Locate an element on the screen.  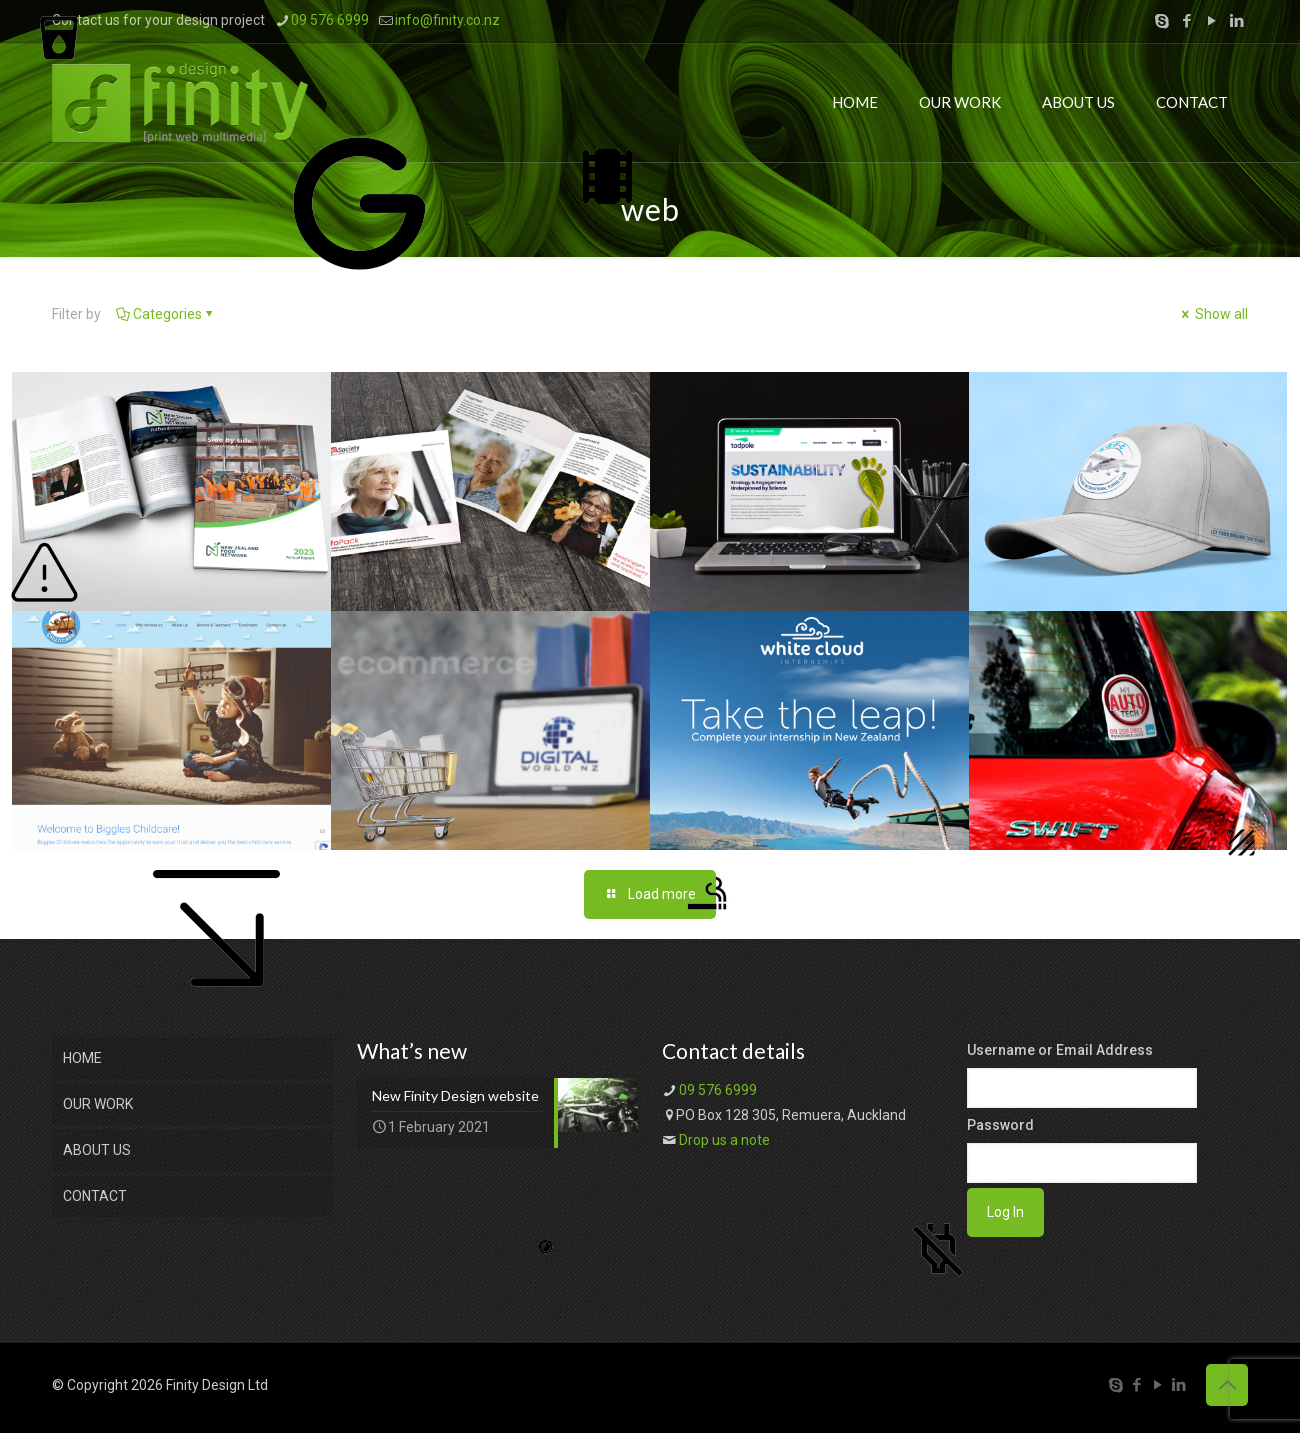
apply a texture or pattern overlay is located at coordinates (1241, 842).